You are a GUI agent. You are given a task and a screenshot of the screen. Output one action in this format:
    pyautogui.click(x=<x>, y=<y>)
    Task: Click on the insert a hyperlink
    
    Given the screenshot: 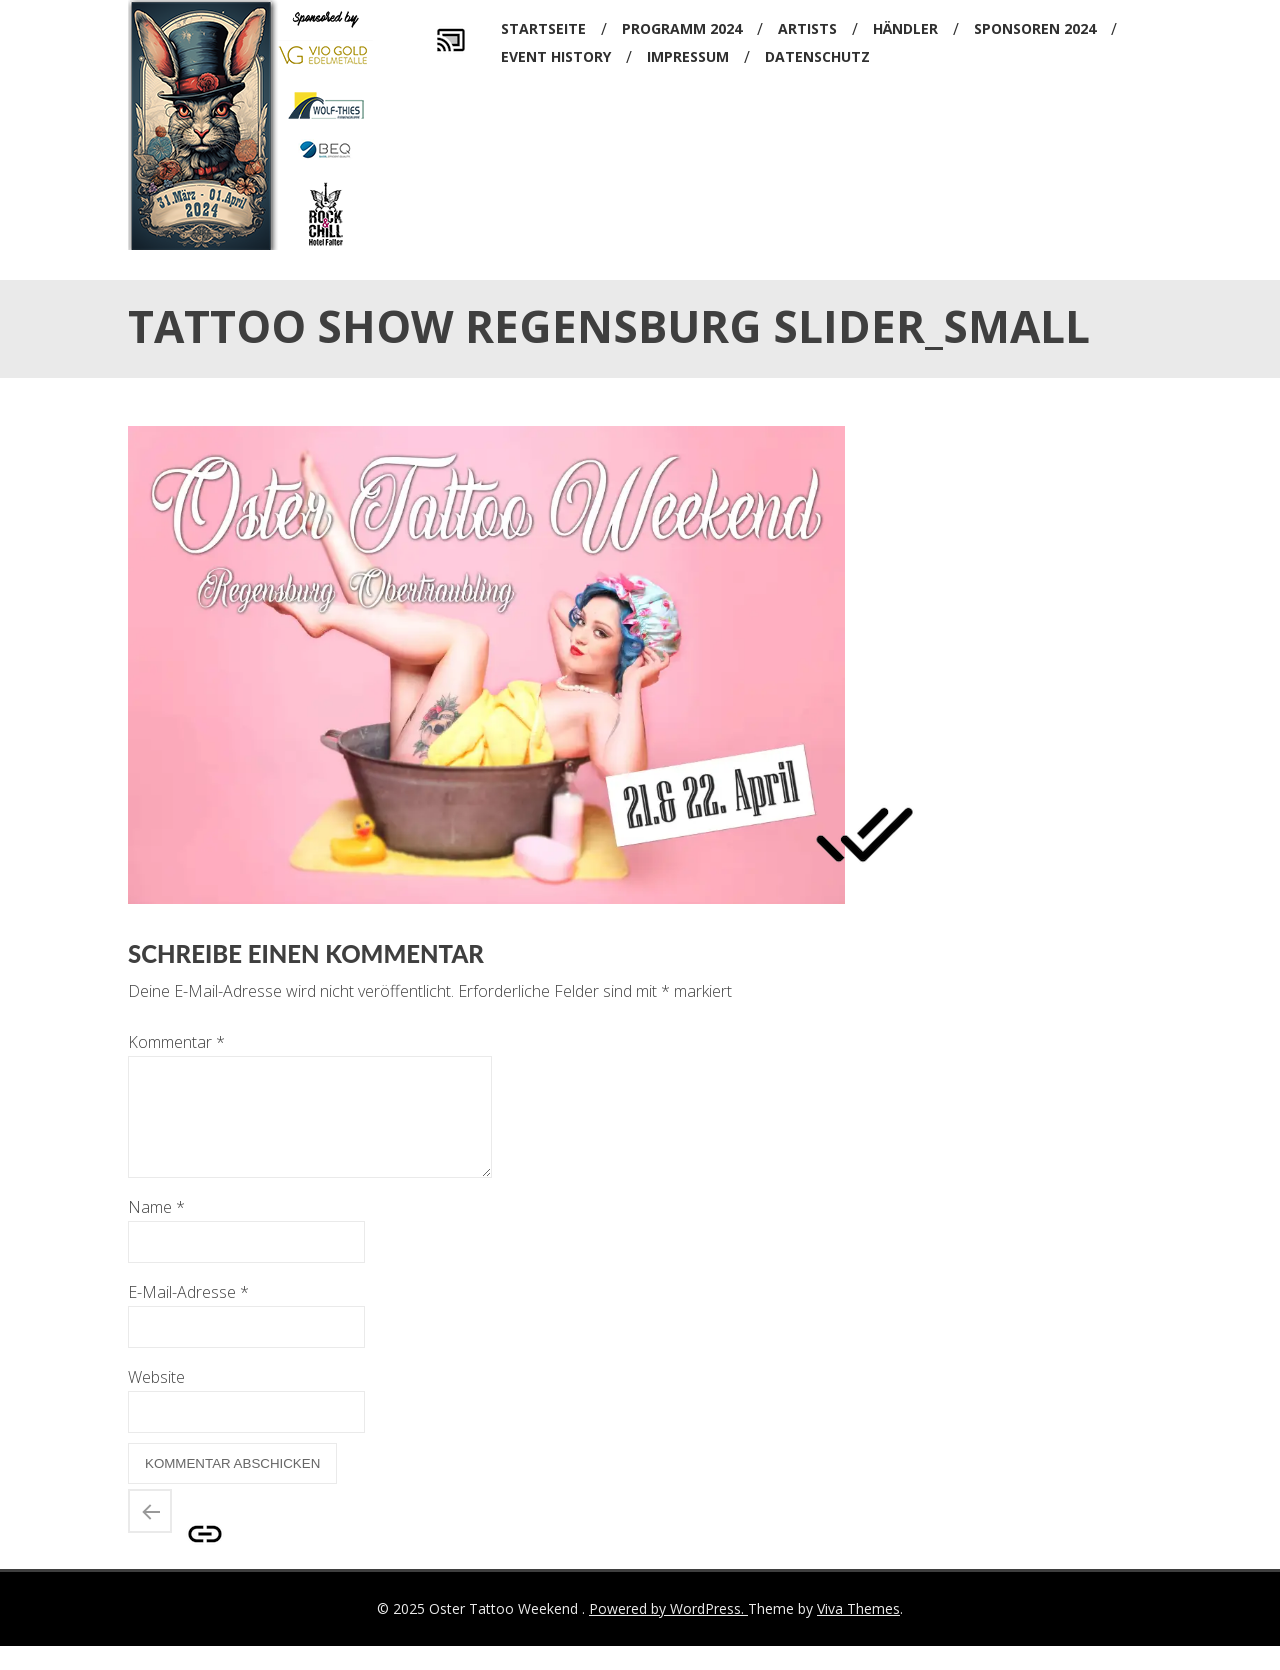 What is the action you would take?
    pyautogui.click(x=205, y=1534)
    